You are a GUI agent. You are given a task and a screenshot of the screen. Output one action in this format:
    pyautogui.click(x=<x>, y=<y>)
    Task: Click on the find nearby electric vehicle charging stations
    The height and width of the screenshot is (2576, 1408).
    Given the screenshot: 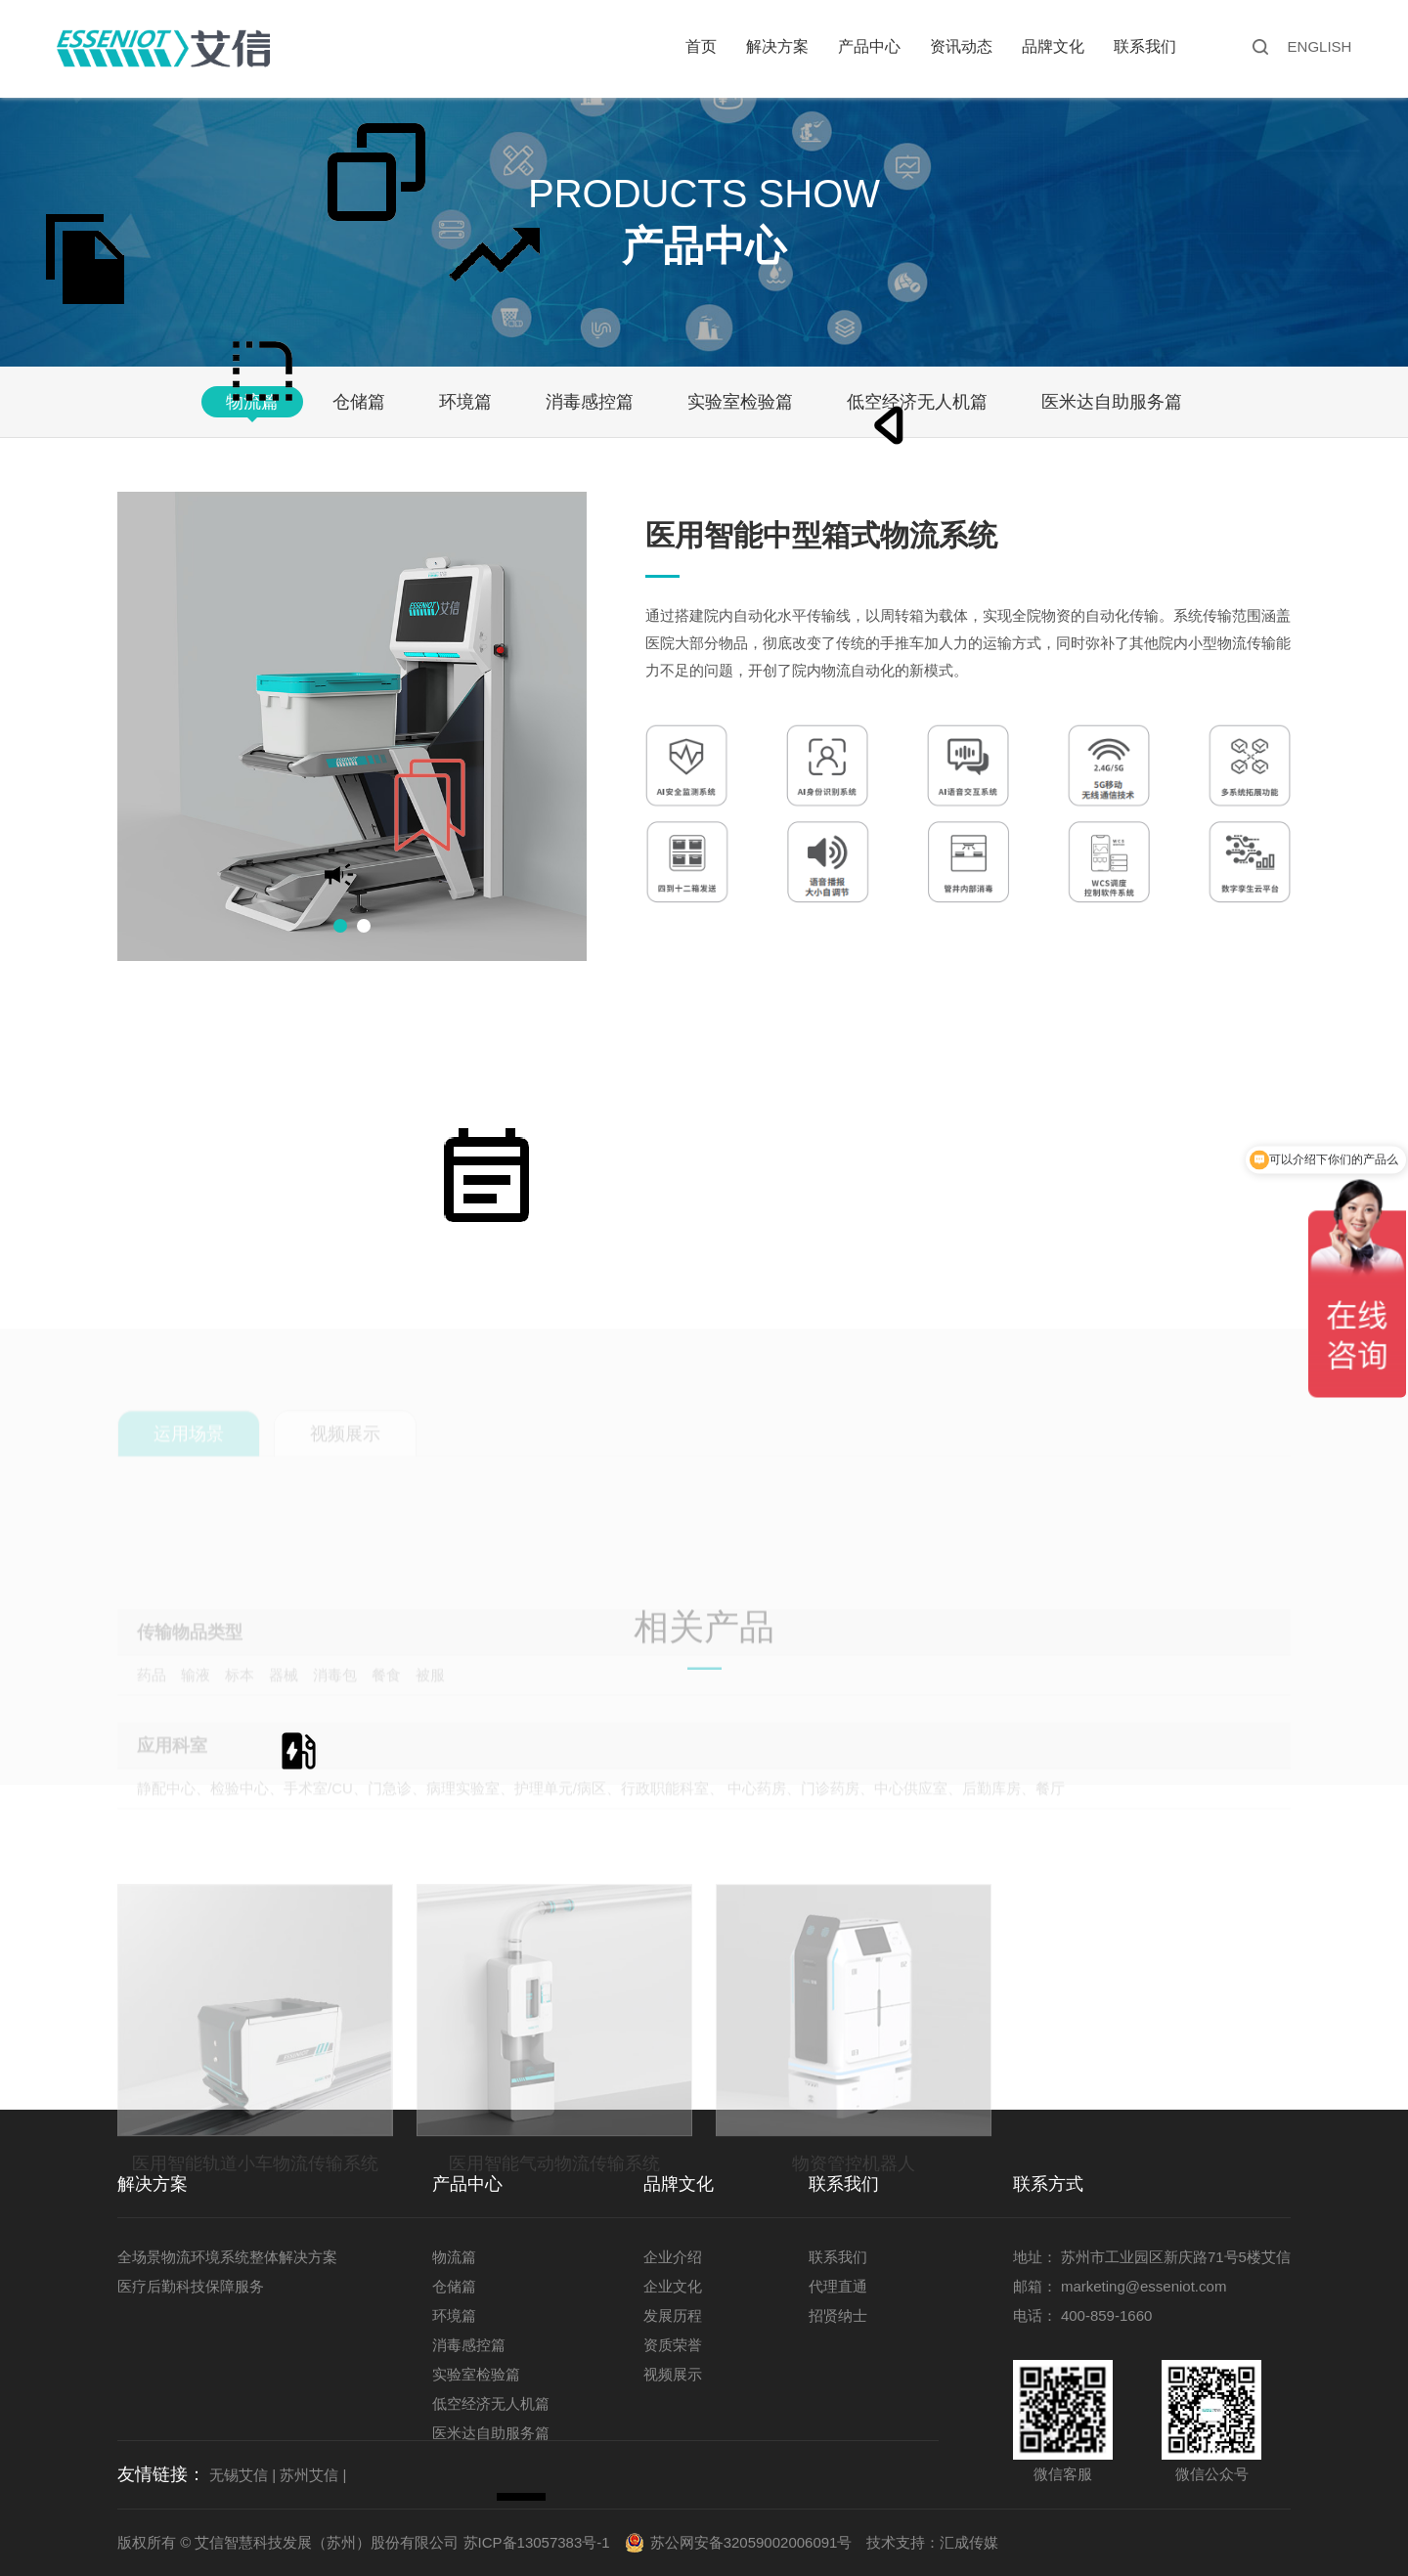 What is the action you would take?
    pyautogui.click(x=298, y=1751)
    